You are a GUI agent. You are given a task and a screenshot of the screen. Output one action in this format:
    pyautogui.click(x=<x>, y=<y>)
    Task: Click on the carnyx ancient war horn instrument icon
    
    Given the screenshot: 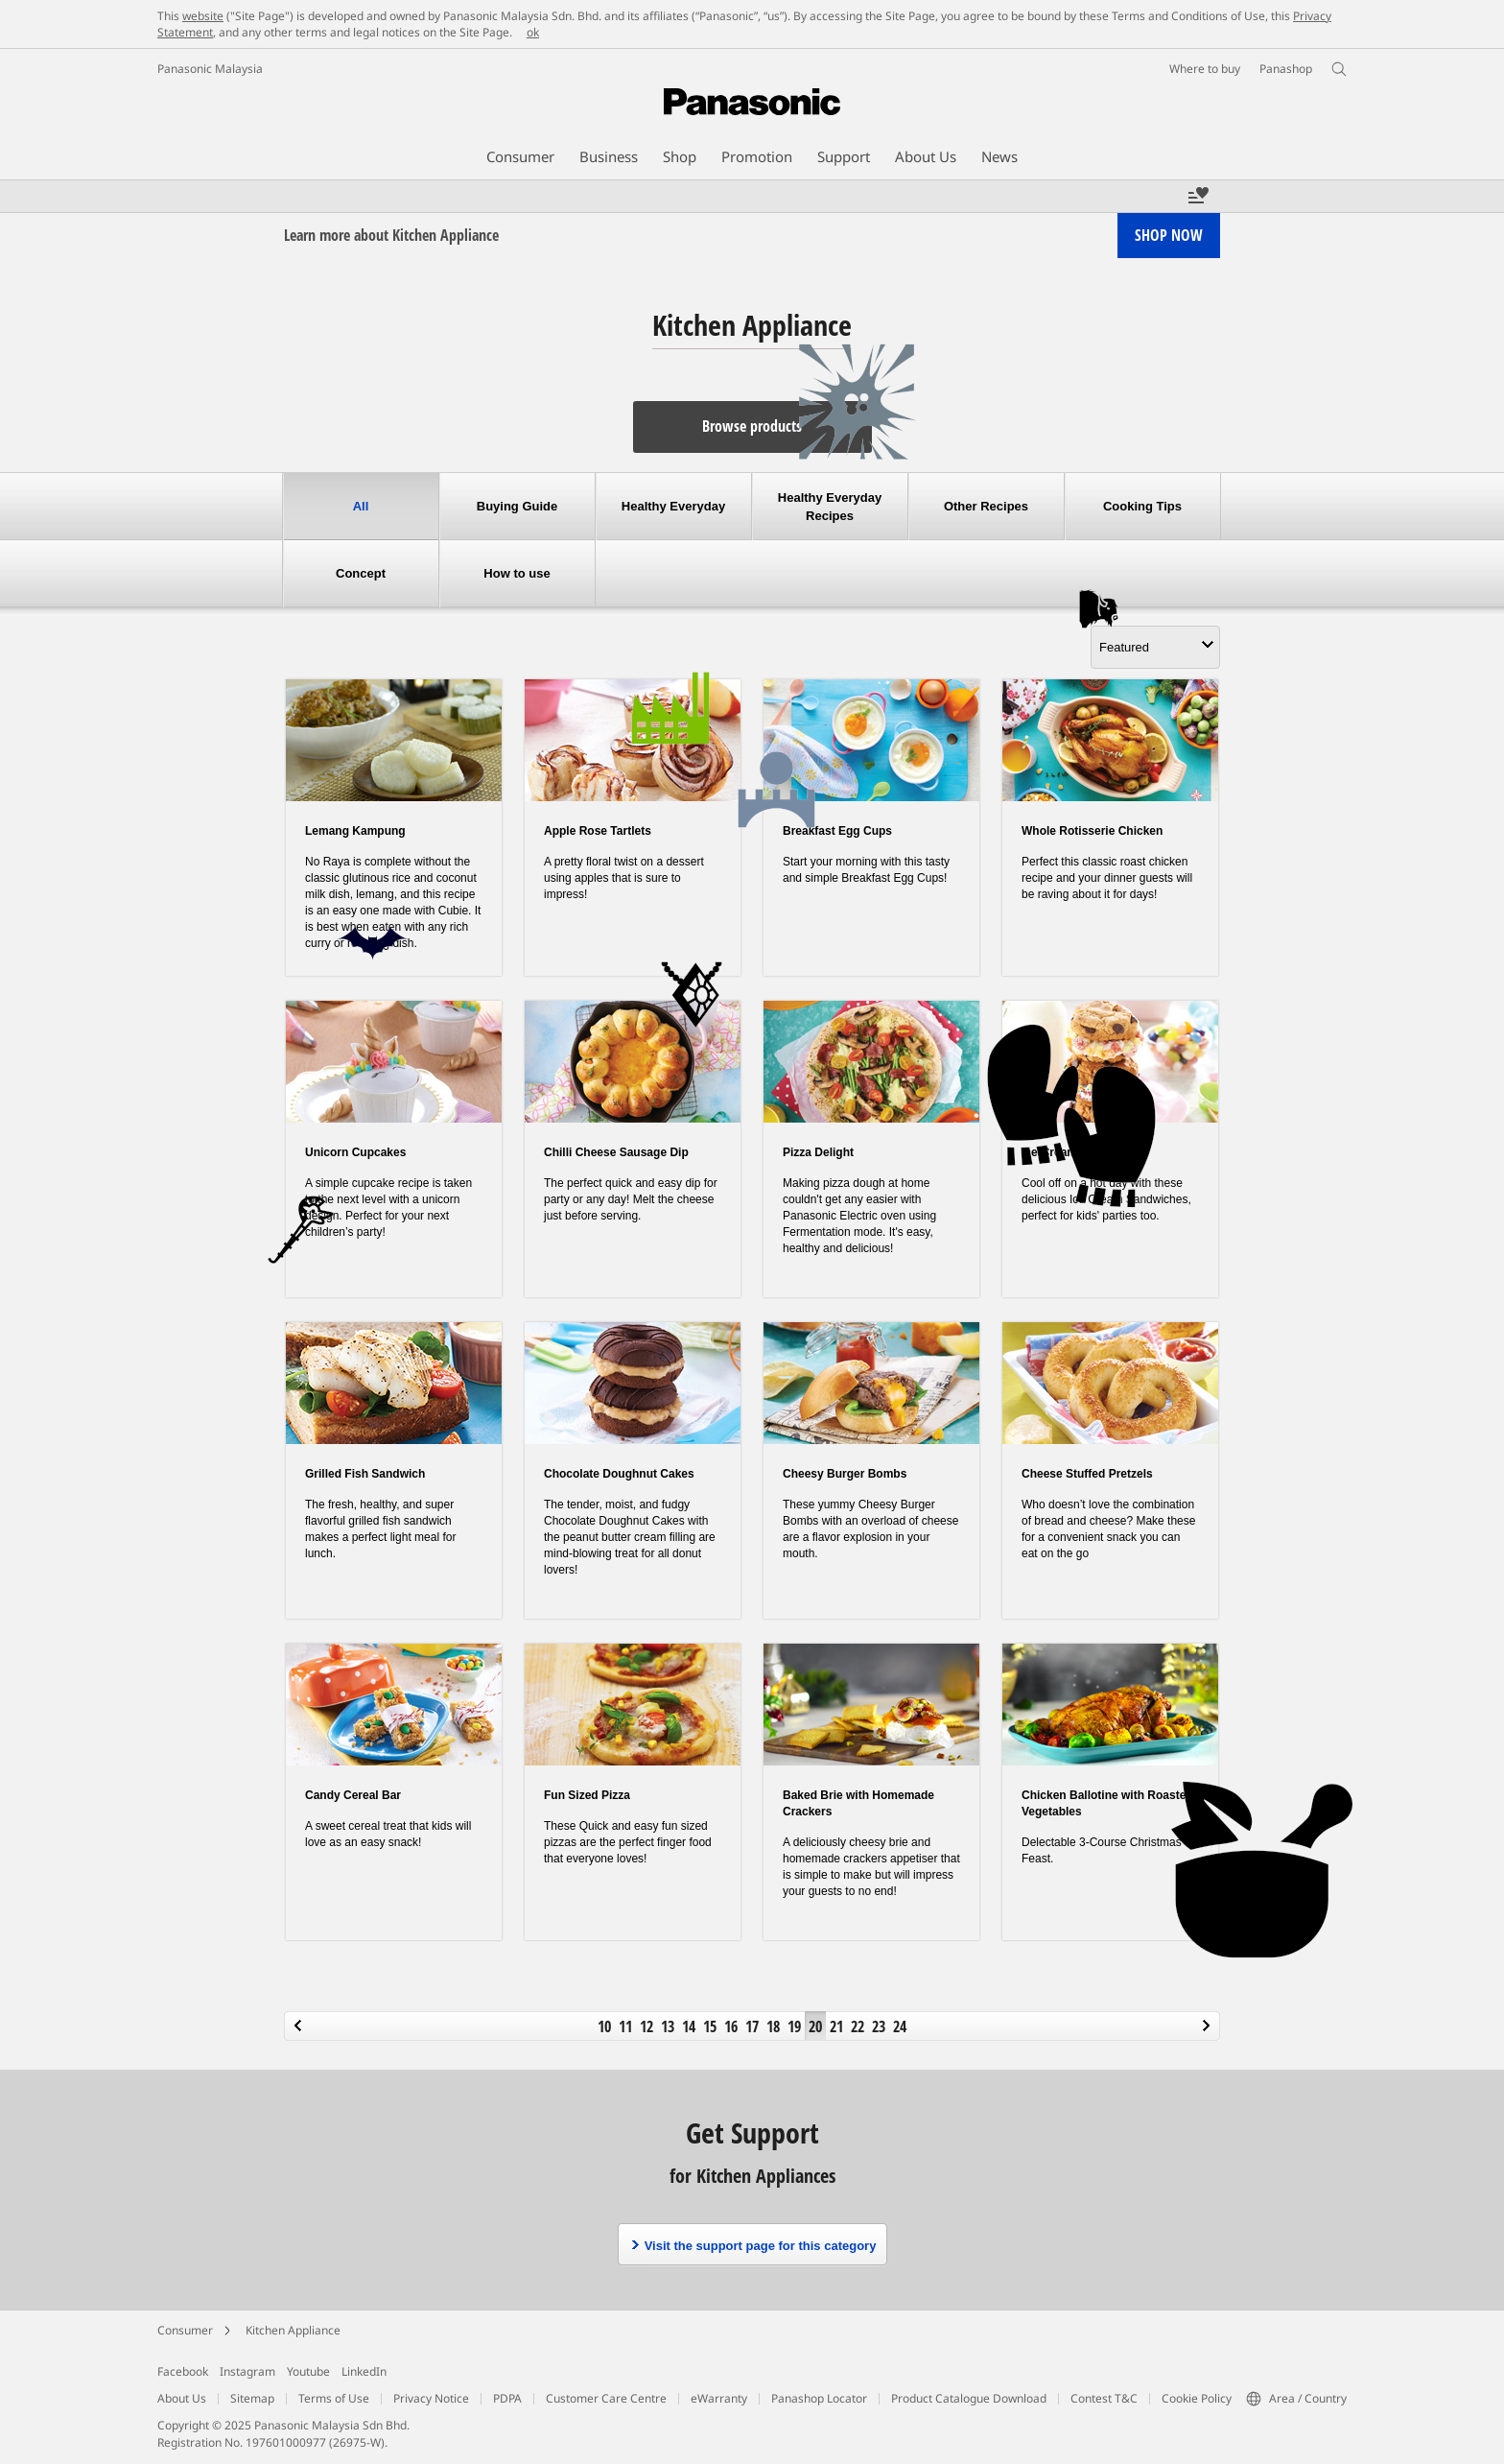 What is the action you would take?
    pyautogui.click(x=298, y=1229)
    